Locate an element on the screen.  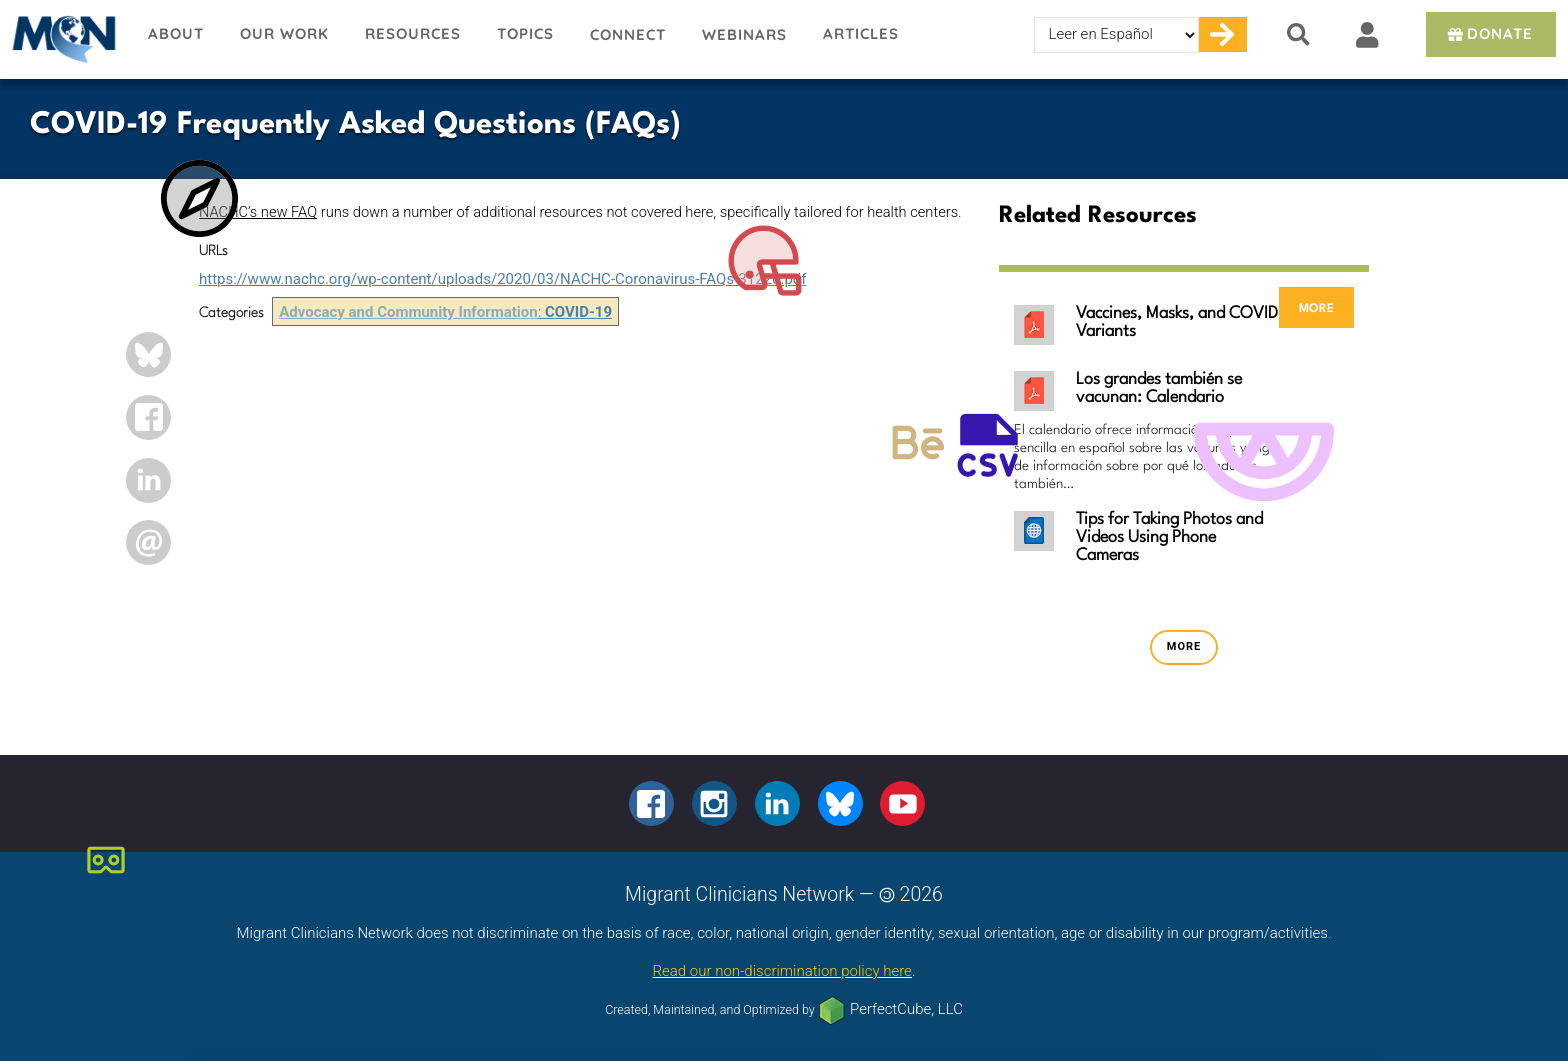
link to Behance portfolio is located at coordinates (916, 442).